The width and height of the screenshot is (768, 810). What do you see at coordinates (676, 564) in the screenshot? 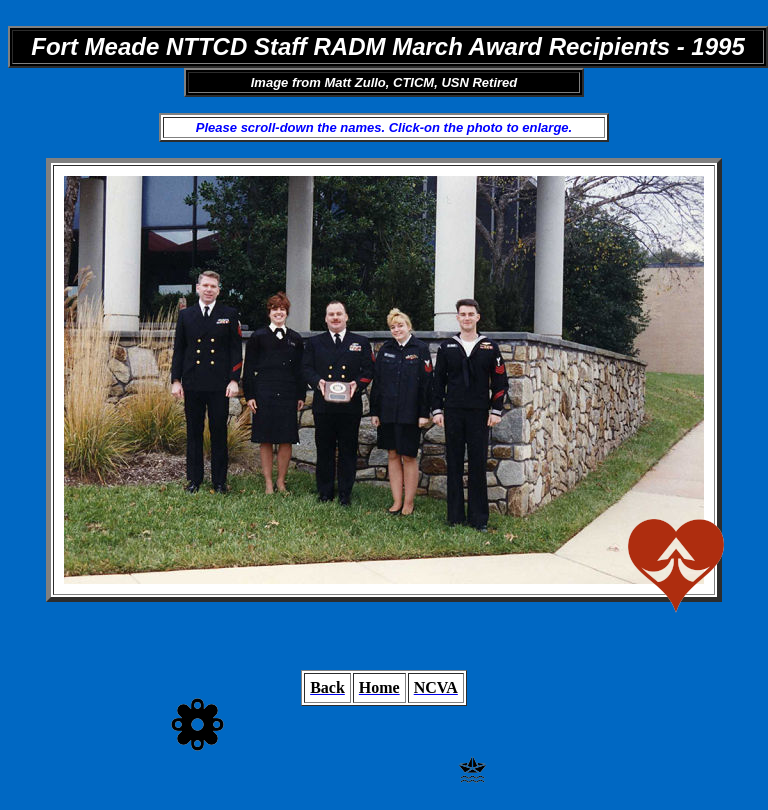
I see `select a cheerful or happy mood` at bounding box center [676, 564].